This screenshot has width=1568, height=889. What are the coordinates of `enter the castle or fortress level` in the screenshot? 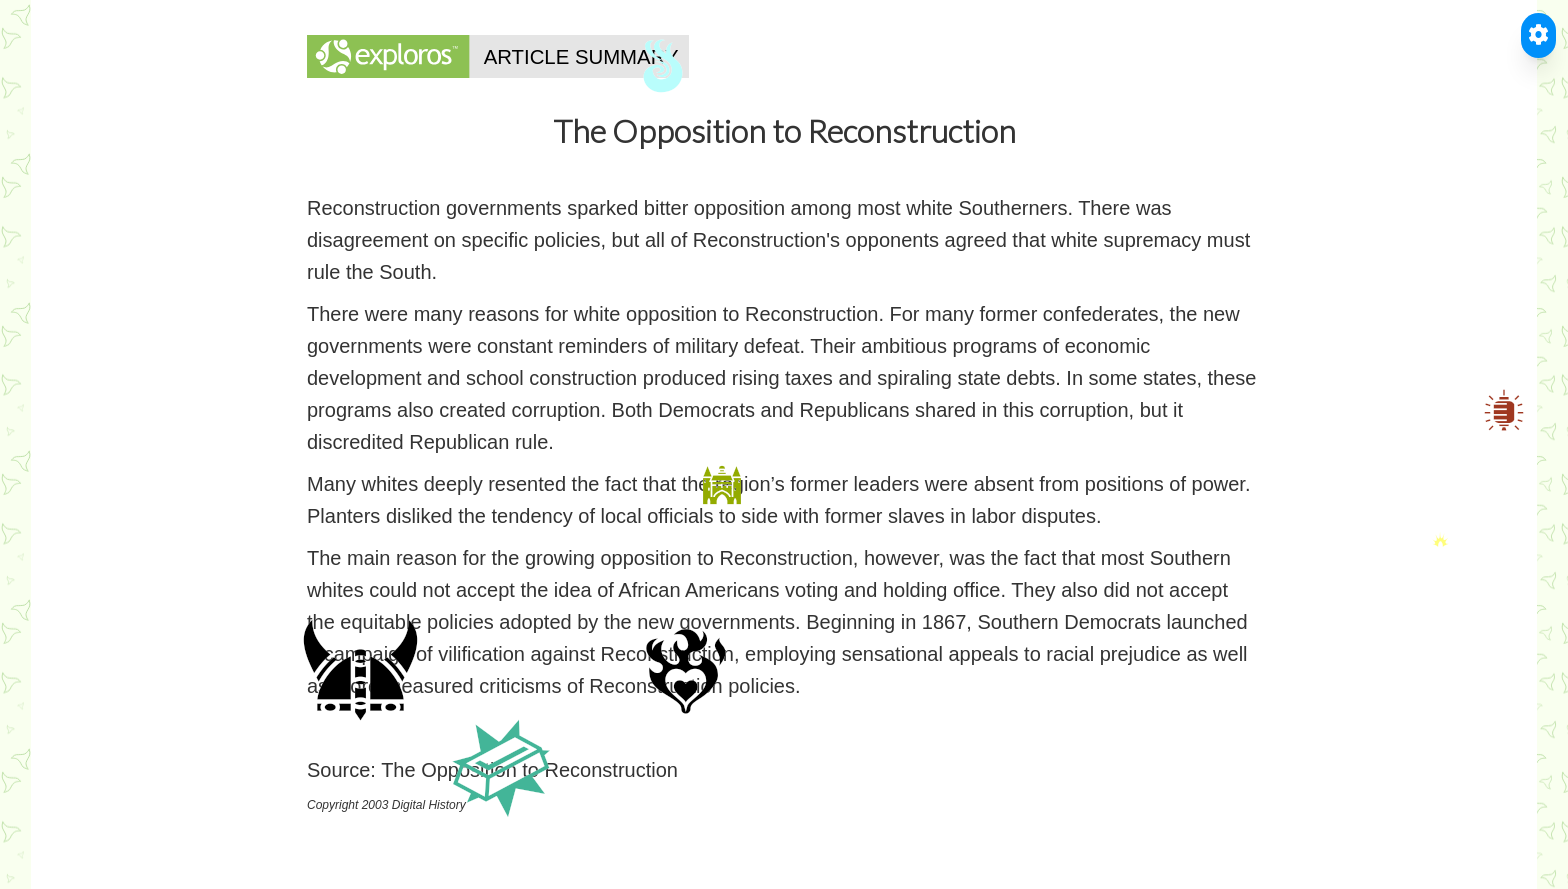 It's located at (722, 485).